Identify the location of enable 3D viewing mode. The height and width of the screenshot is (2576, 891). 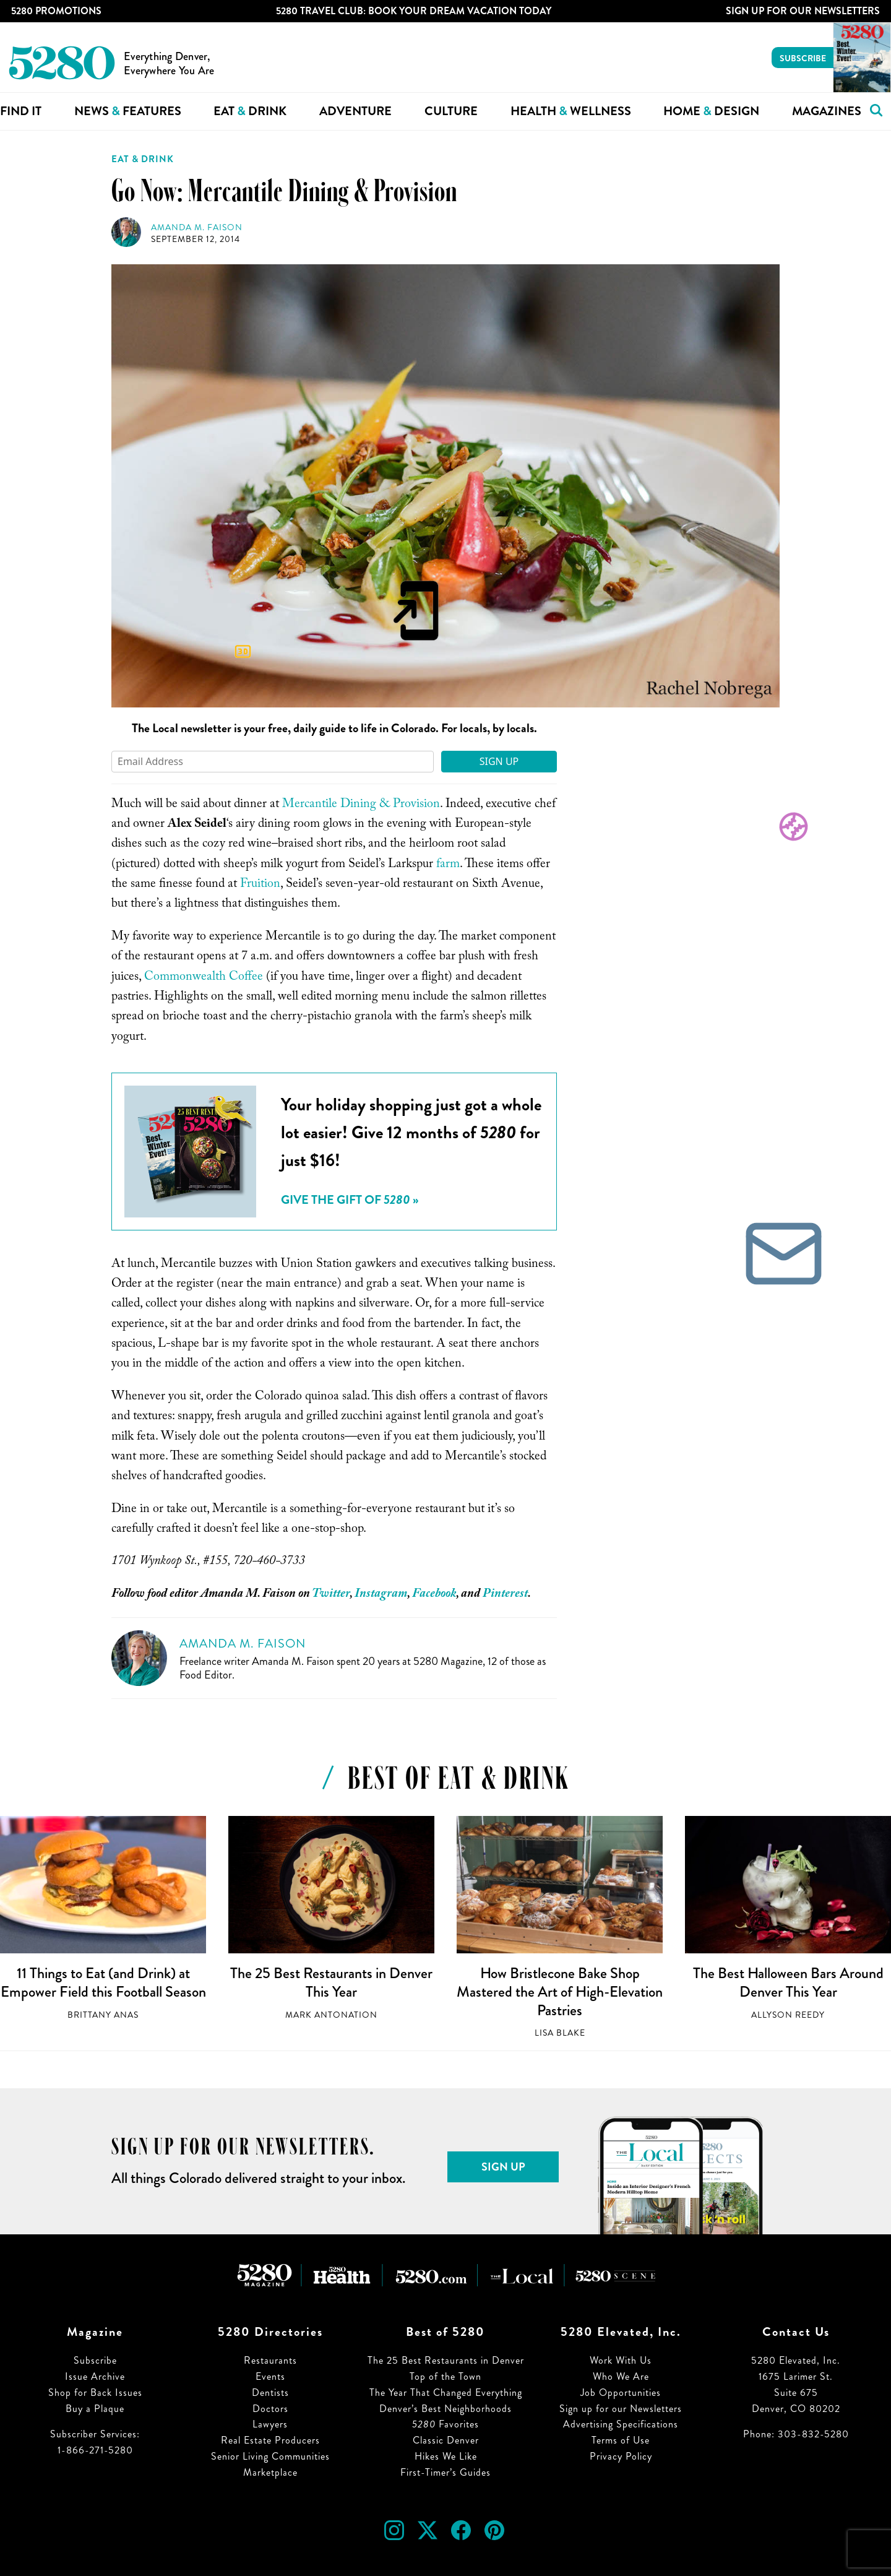
(243, 651).